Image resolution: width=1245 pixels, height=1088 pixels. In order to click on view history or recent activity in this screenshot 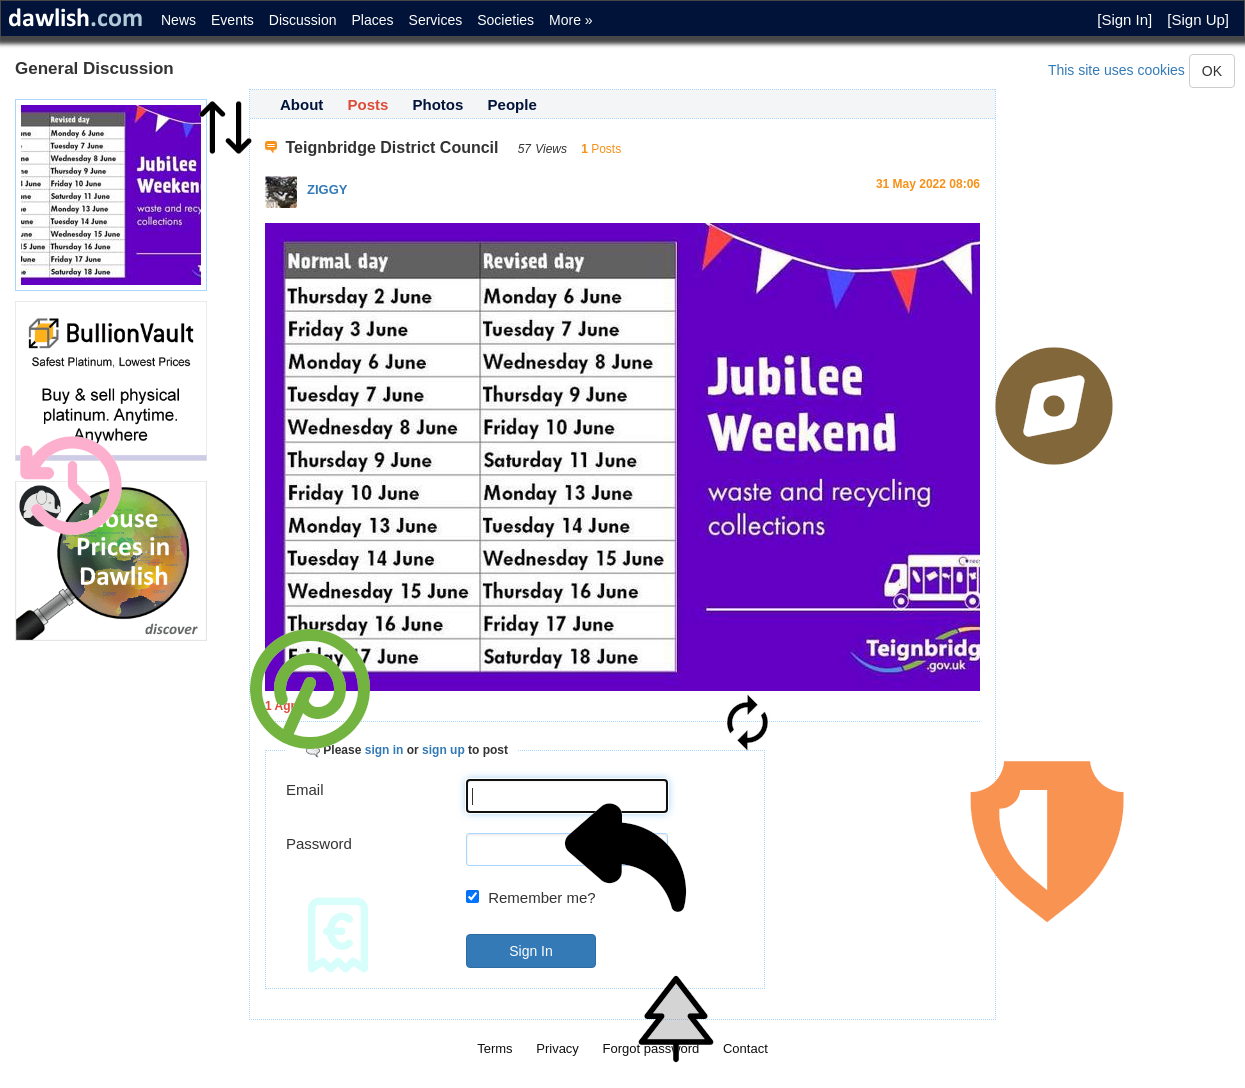, I will do `click(72, 485)`.